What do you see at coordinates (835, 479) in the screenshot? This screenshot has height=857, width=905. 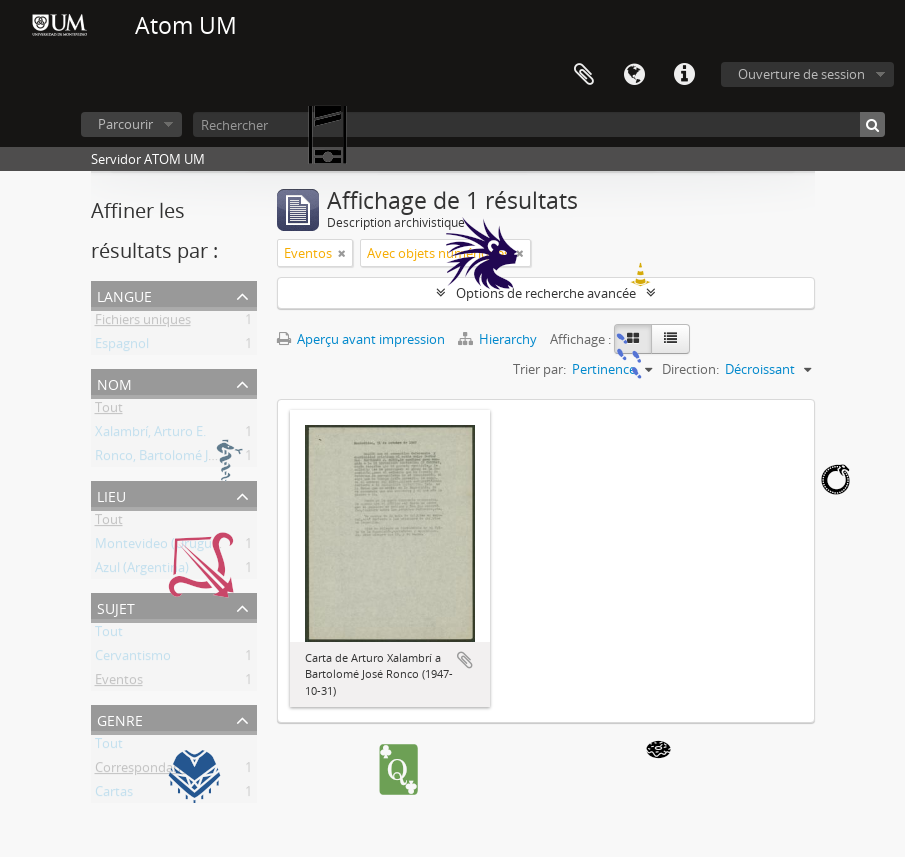 I see `indicates infinite loop or cyclical process` at bounding box center [835, 479].